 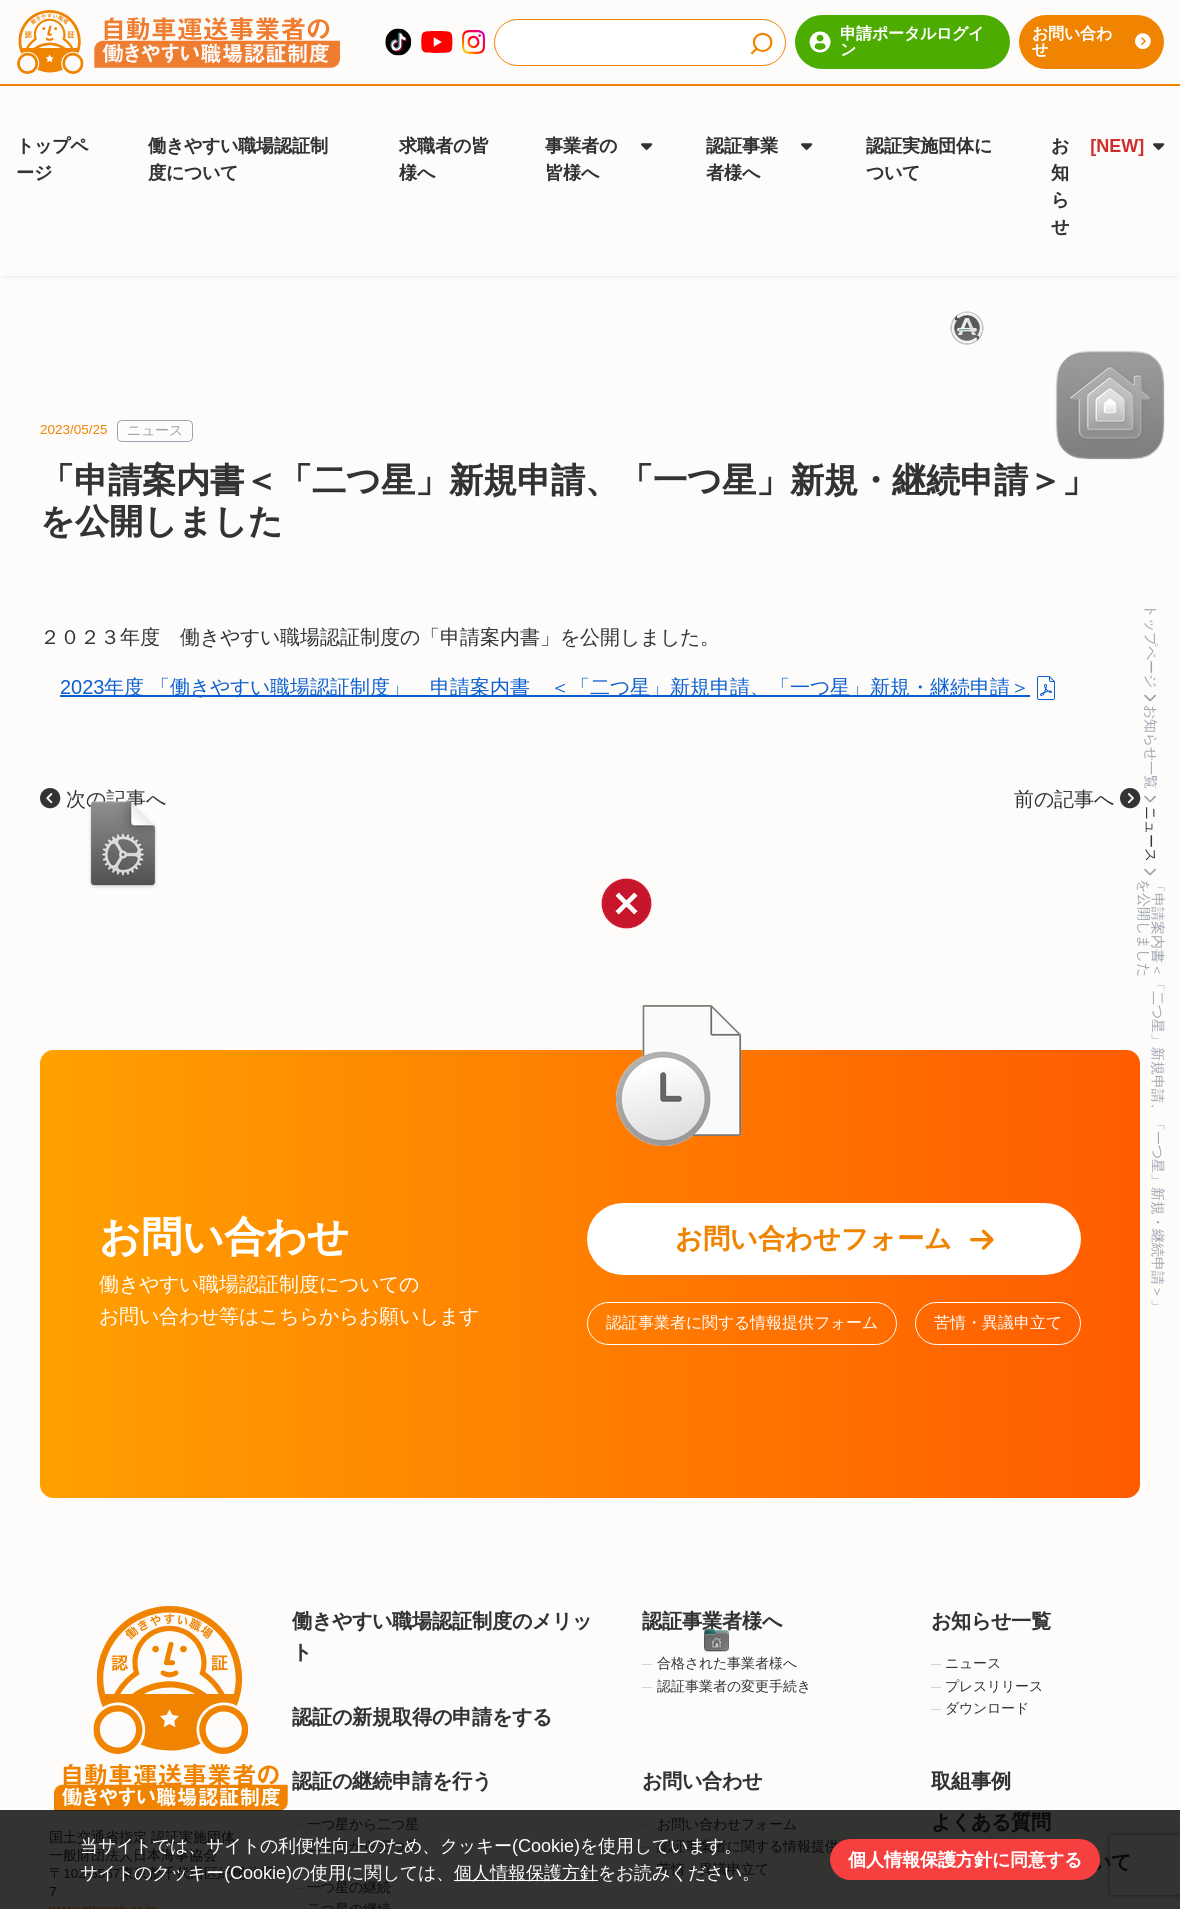 What do you see at coordinates (967, 328) in the screenshot?
I see `open the software update manager` at bounding box center [967, 328].